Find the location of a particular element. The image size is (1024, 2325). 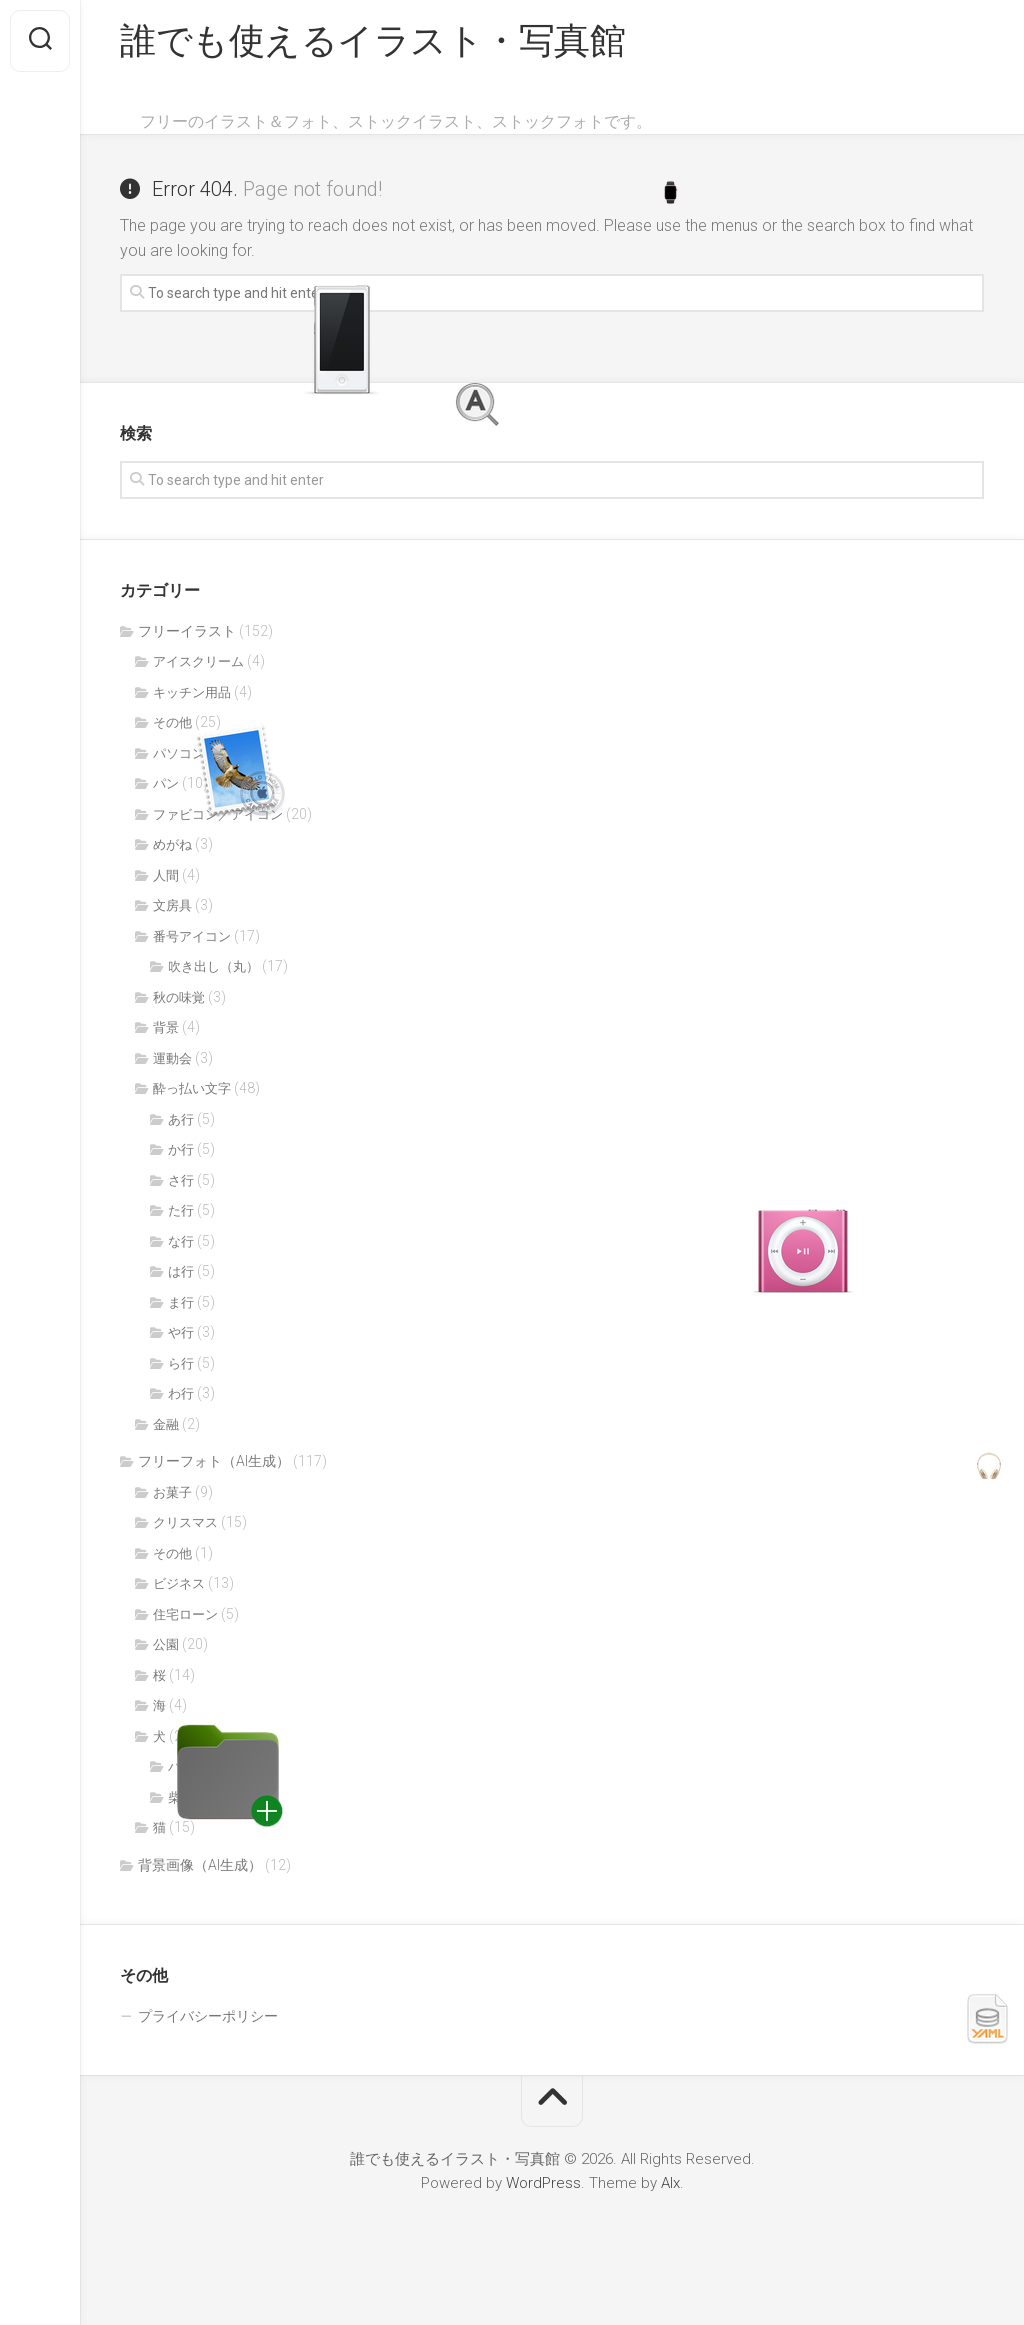

connect bluetooth headphones is located at coordinates (989, 1466).